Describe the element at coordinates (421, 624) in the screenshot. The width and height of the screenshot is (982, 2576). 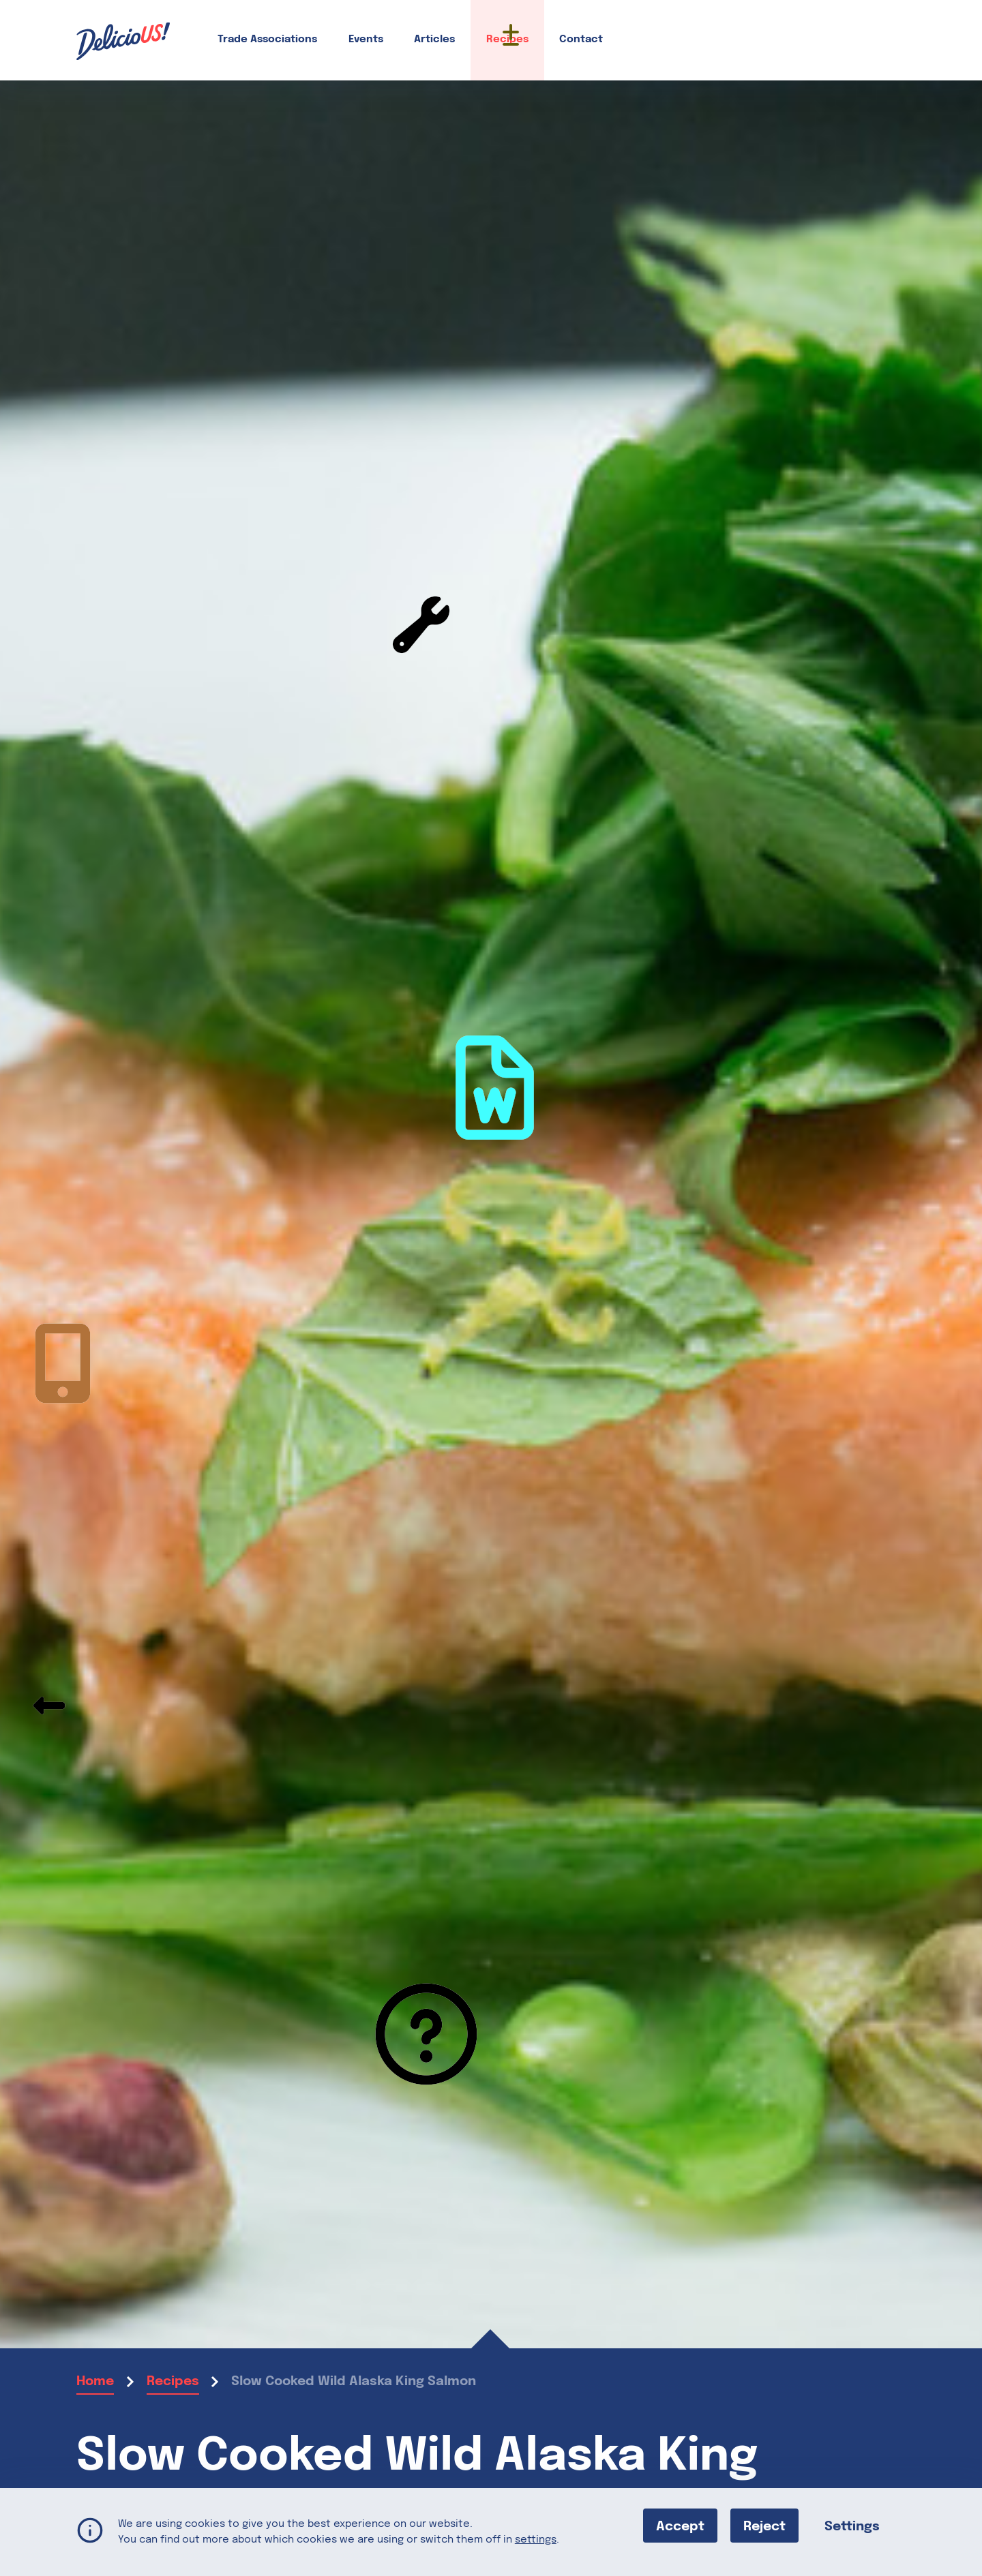
I see `access settings or preferences` at that location.